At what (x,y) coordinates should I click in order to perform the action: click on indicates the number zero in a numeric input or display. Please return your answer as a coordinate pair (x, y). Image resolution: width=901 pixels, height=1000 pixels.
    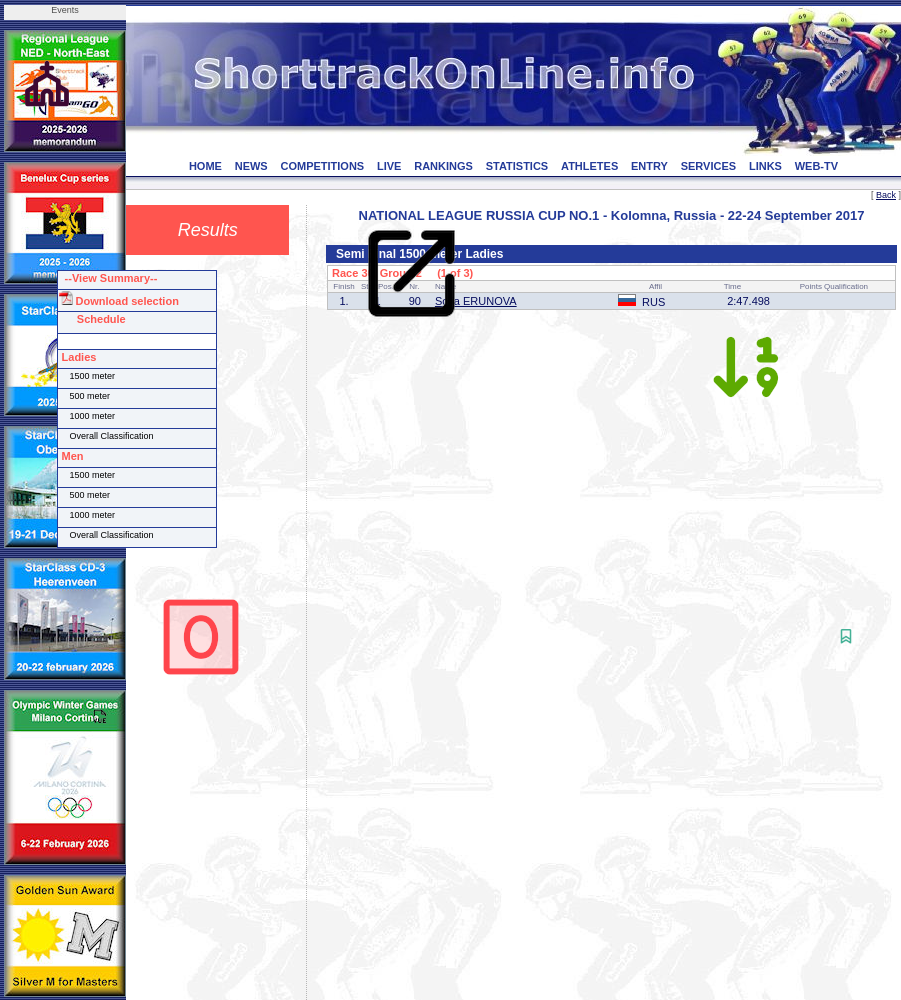
    Looking at the image, I should click on (201, 637).